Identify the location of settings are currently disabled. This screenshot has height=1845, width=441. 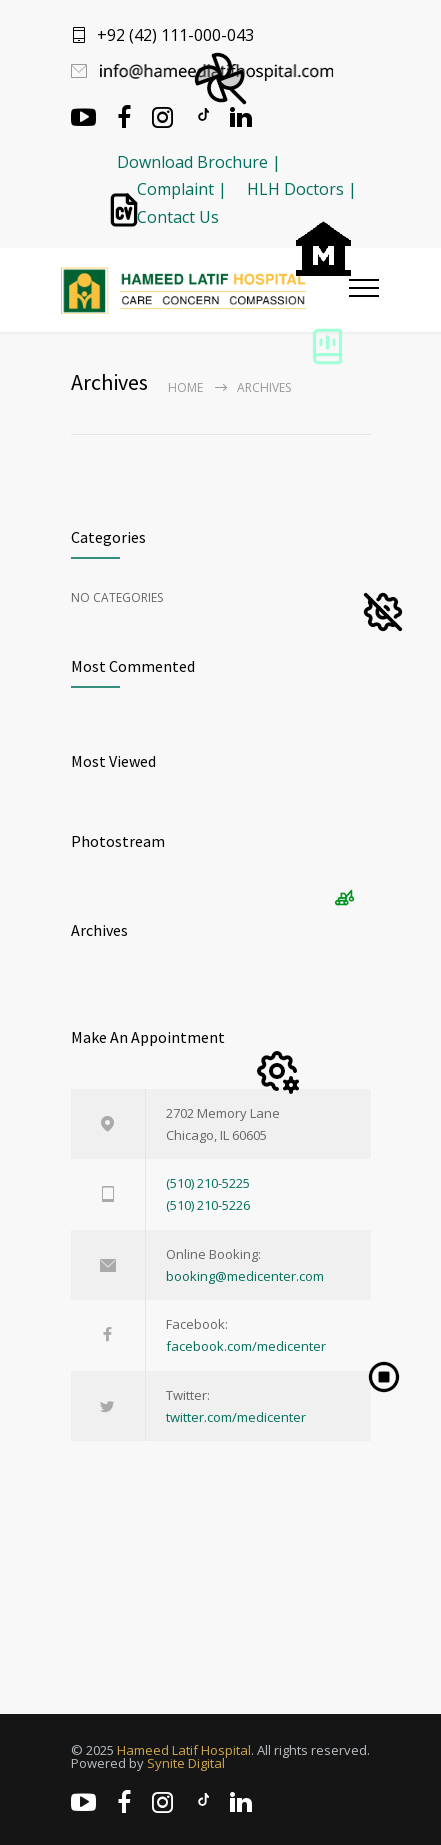
(383, 612).